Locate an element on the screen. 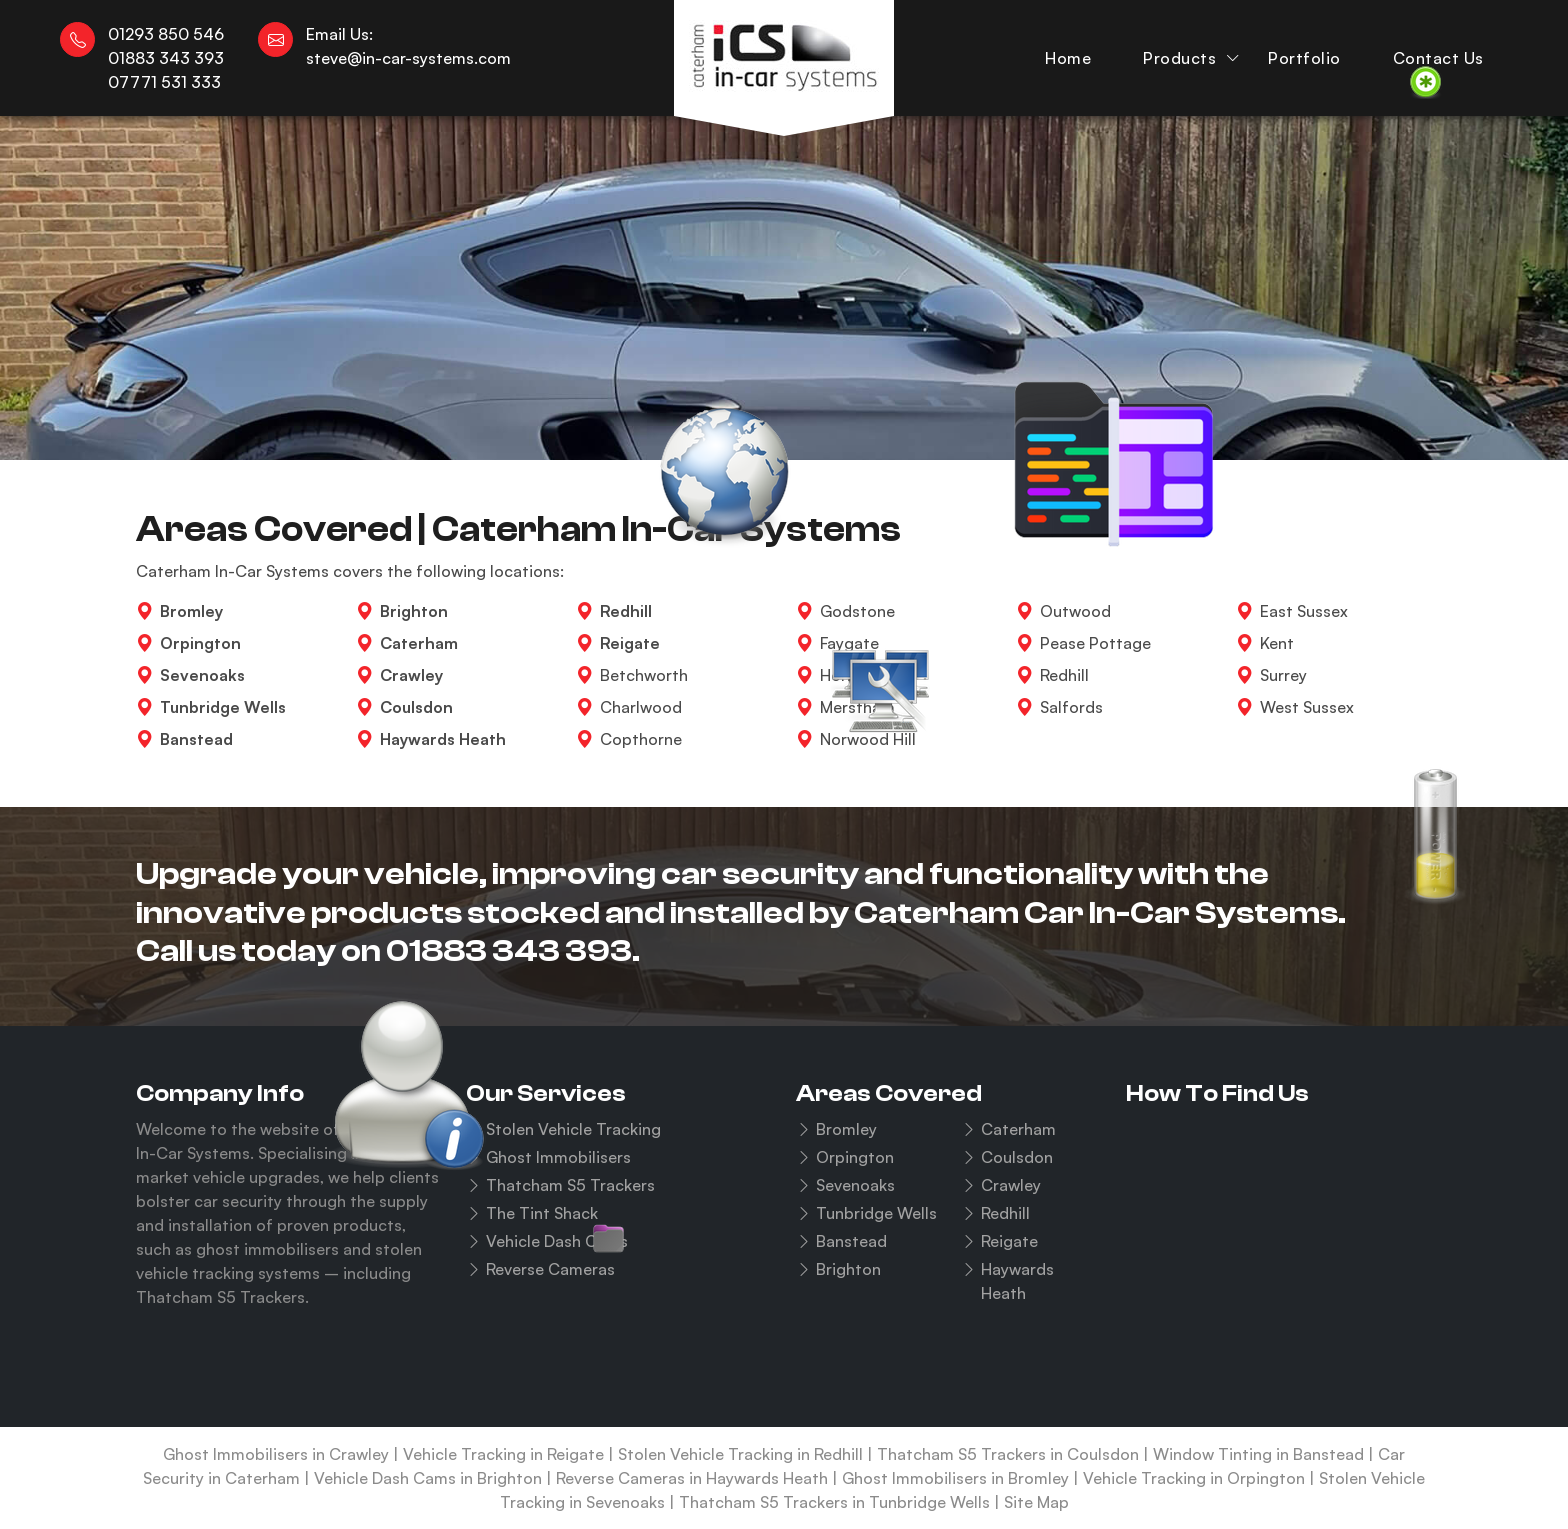  indicates a generic or unspecified item type is located at coordinates (1426, 82).